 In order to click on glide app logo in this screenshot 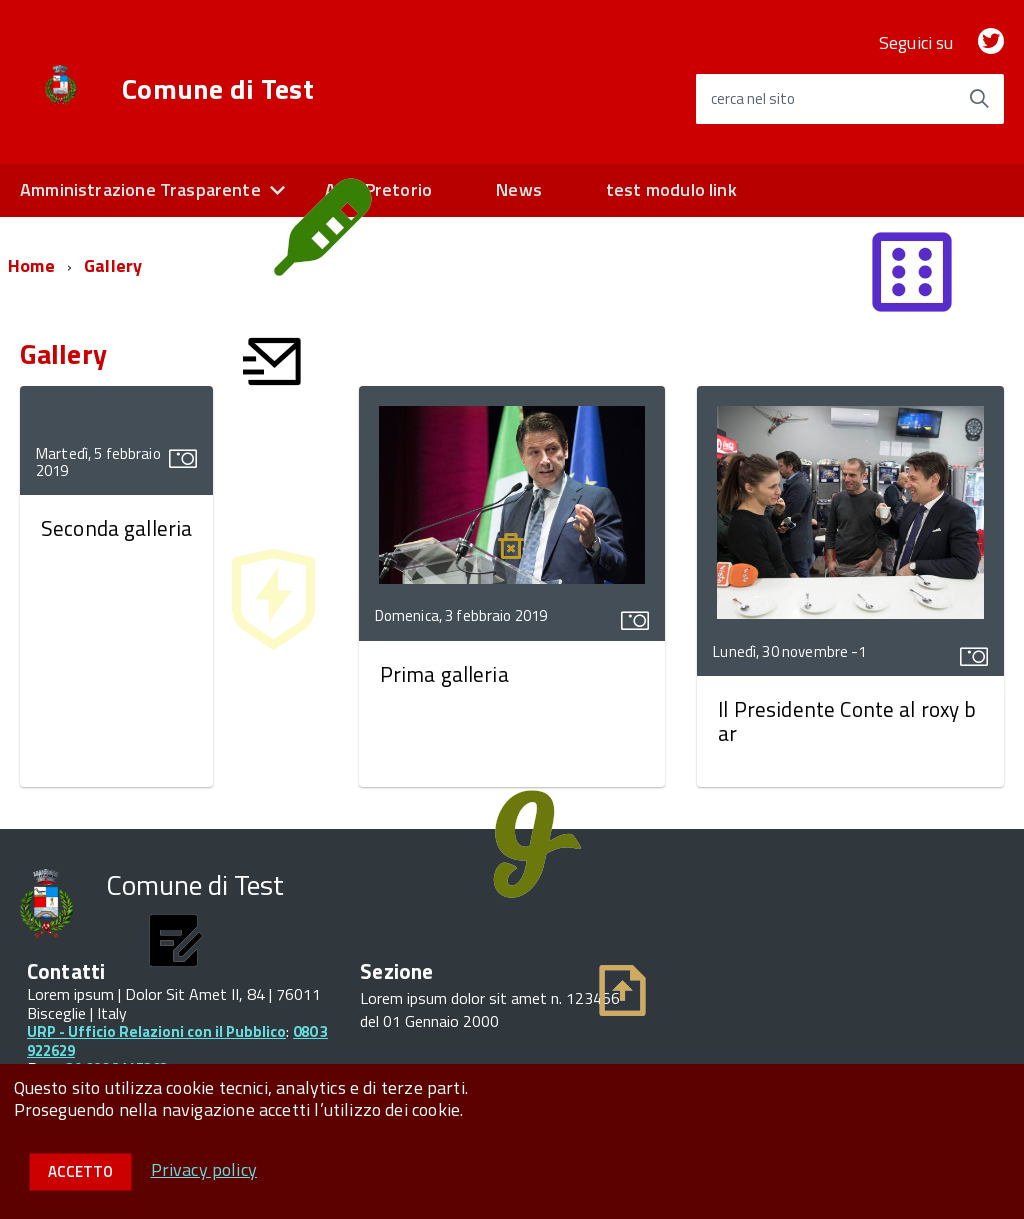, I will do `click(534, 844)`.